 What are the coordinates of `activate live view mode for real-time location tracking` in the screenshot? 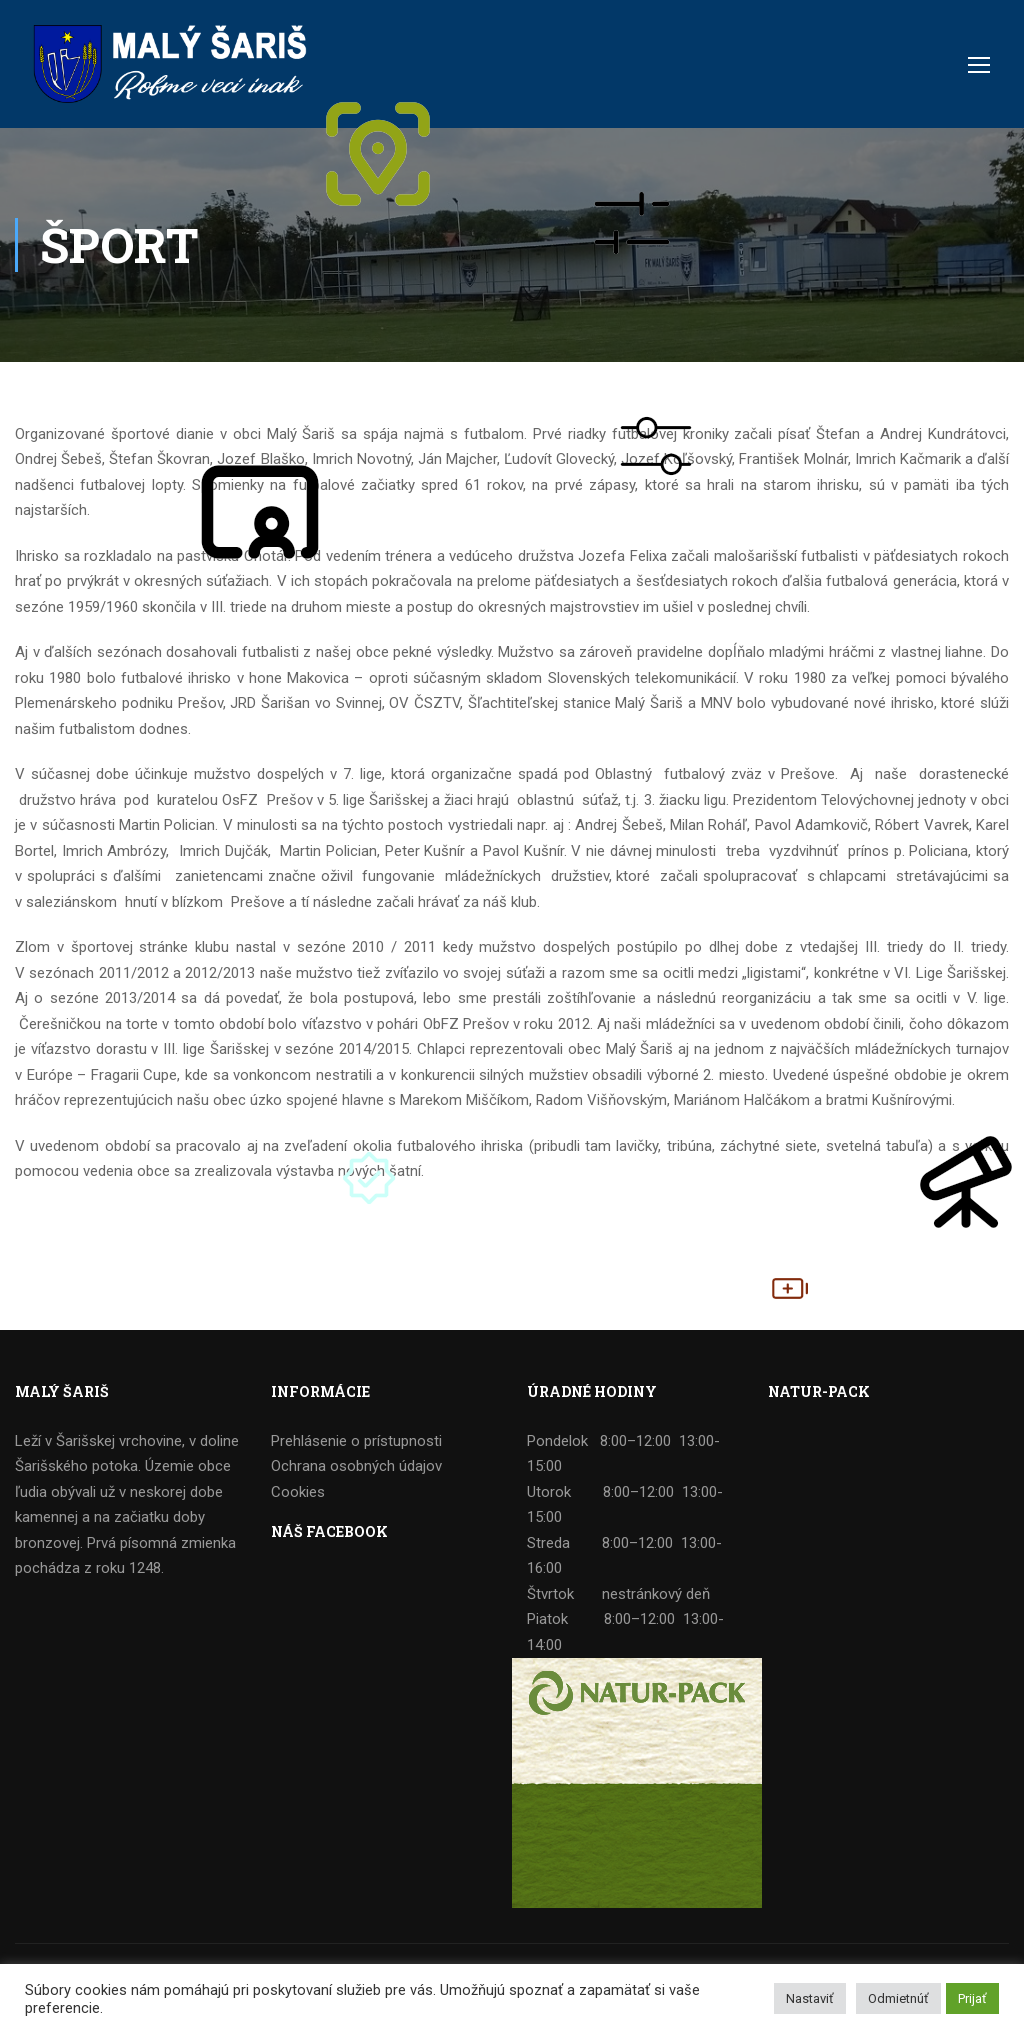 It's located at (378, 154).